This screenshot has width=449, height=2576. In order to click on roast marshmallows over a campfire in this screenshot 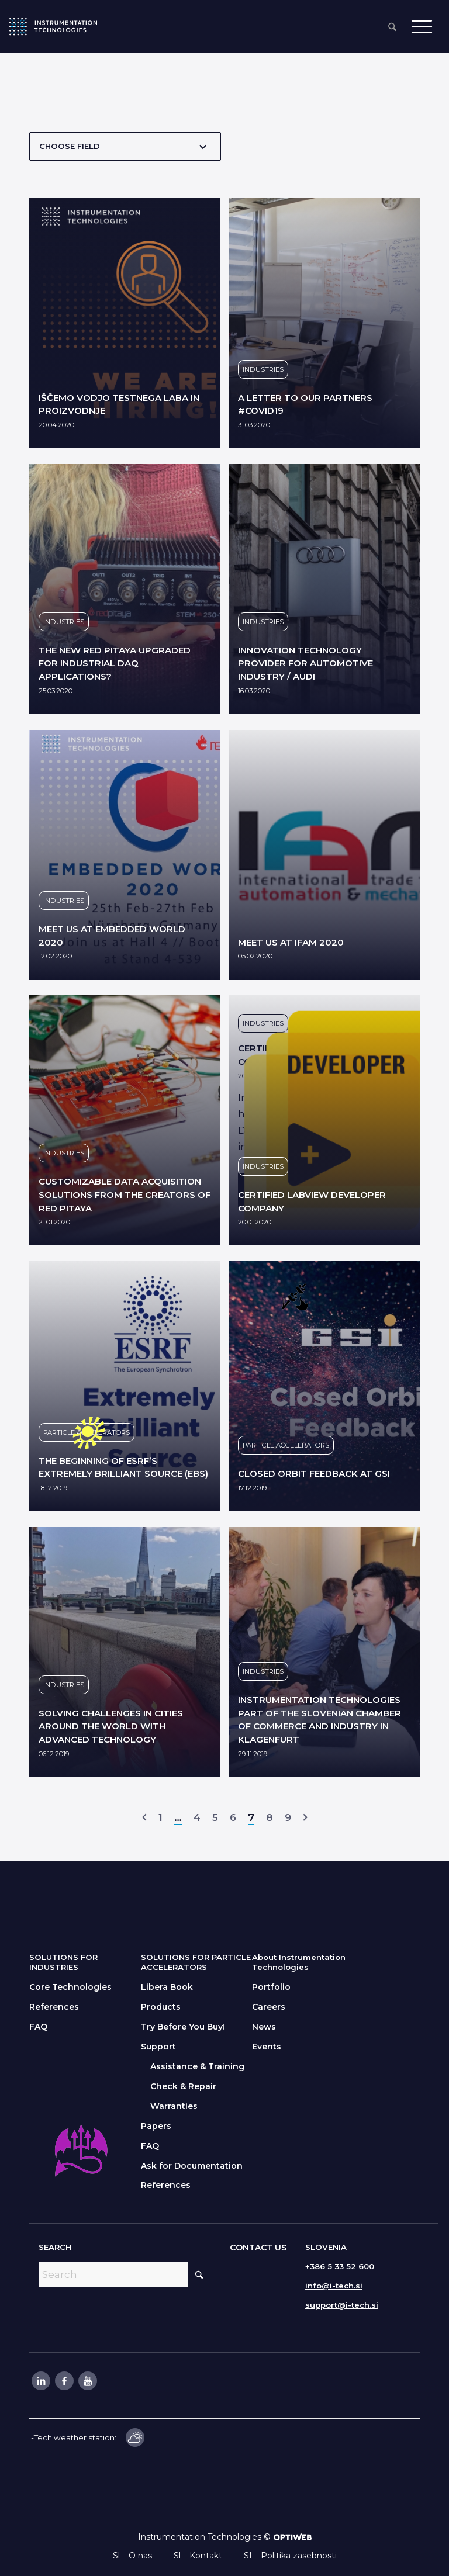, I will do `click(294, 1296)`.